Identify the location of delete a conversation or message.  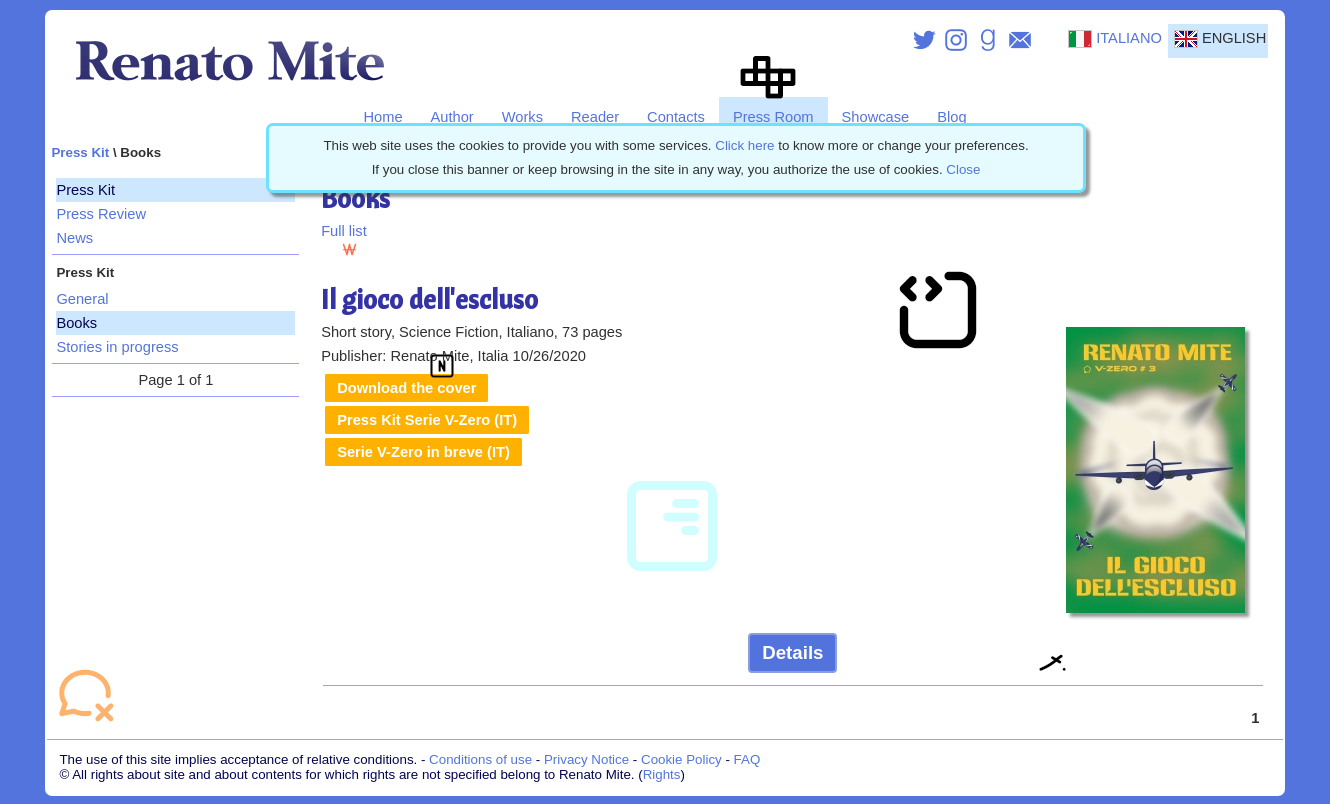
(85, 693).